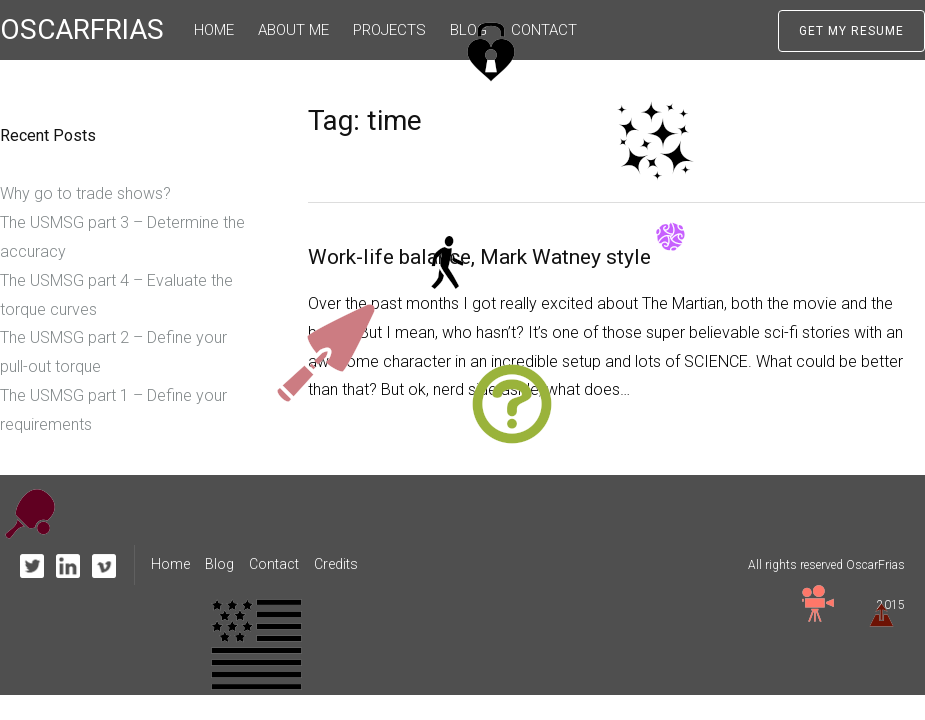 This screenshot has width=925, height=720. What do you see at coordinates (881, 614) in the screenshot?
I see `play a card from your hand` at bounding box center [881, 614].